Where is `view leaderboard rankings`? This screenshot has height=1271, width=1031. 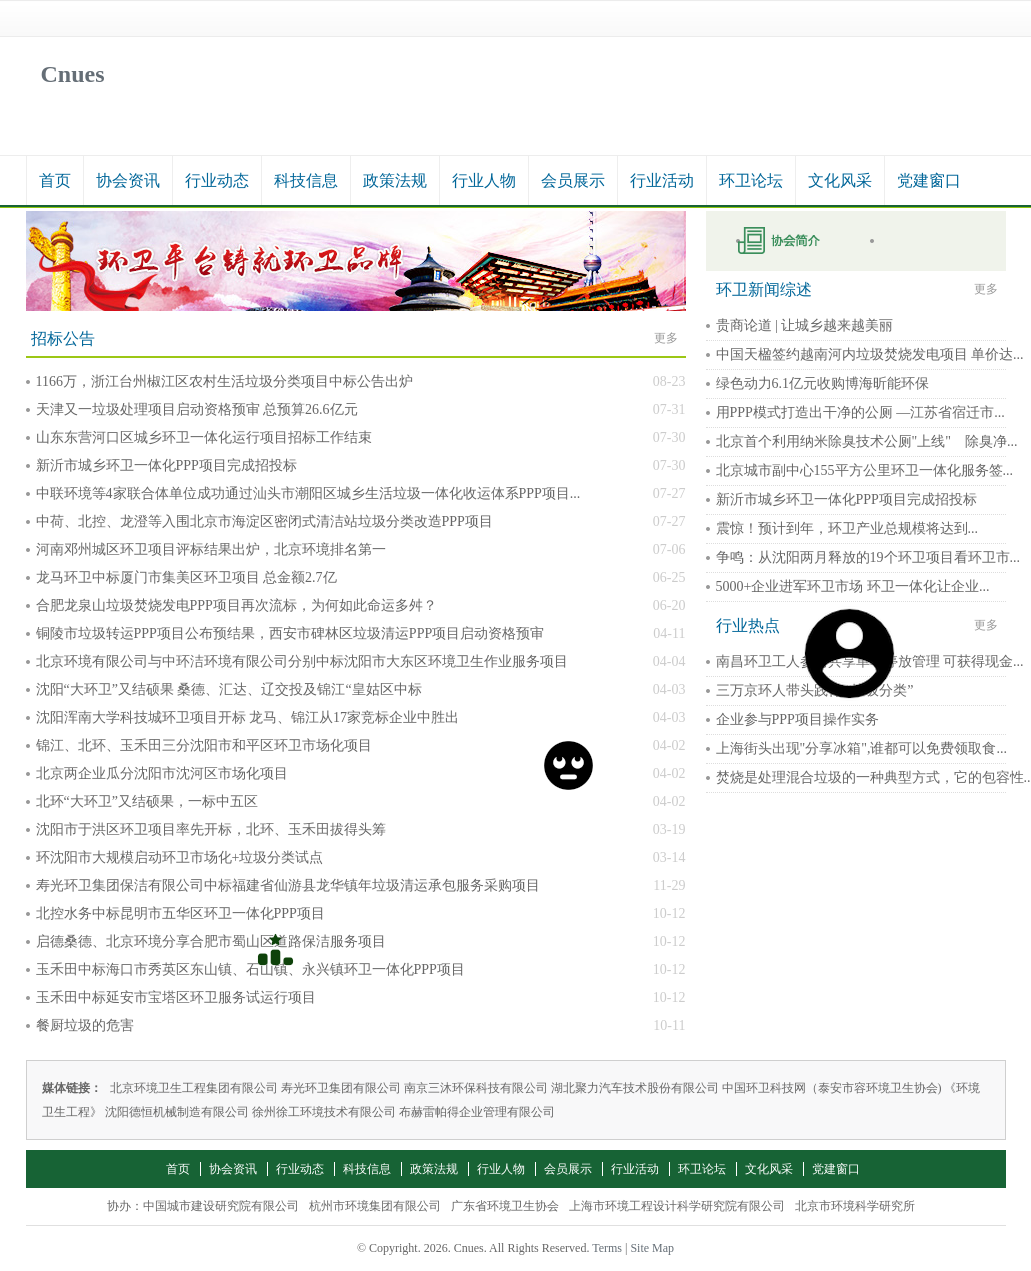
view leaderboard rankings is located at coordinates (275, 949).